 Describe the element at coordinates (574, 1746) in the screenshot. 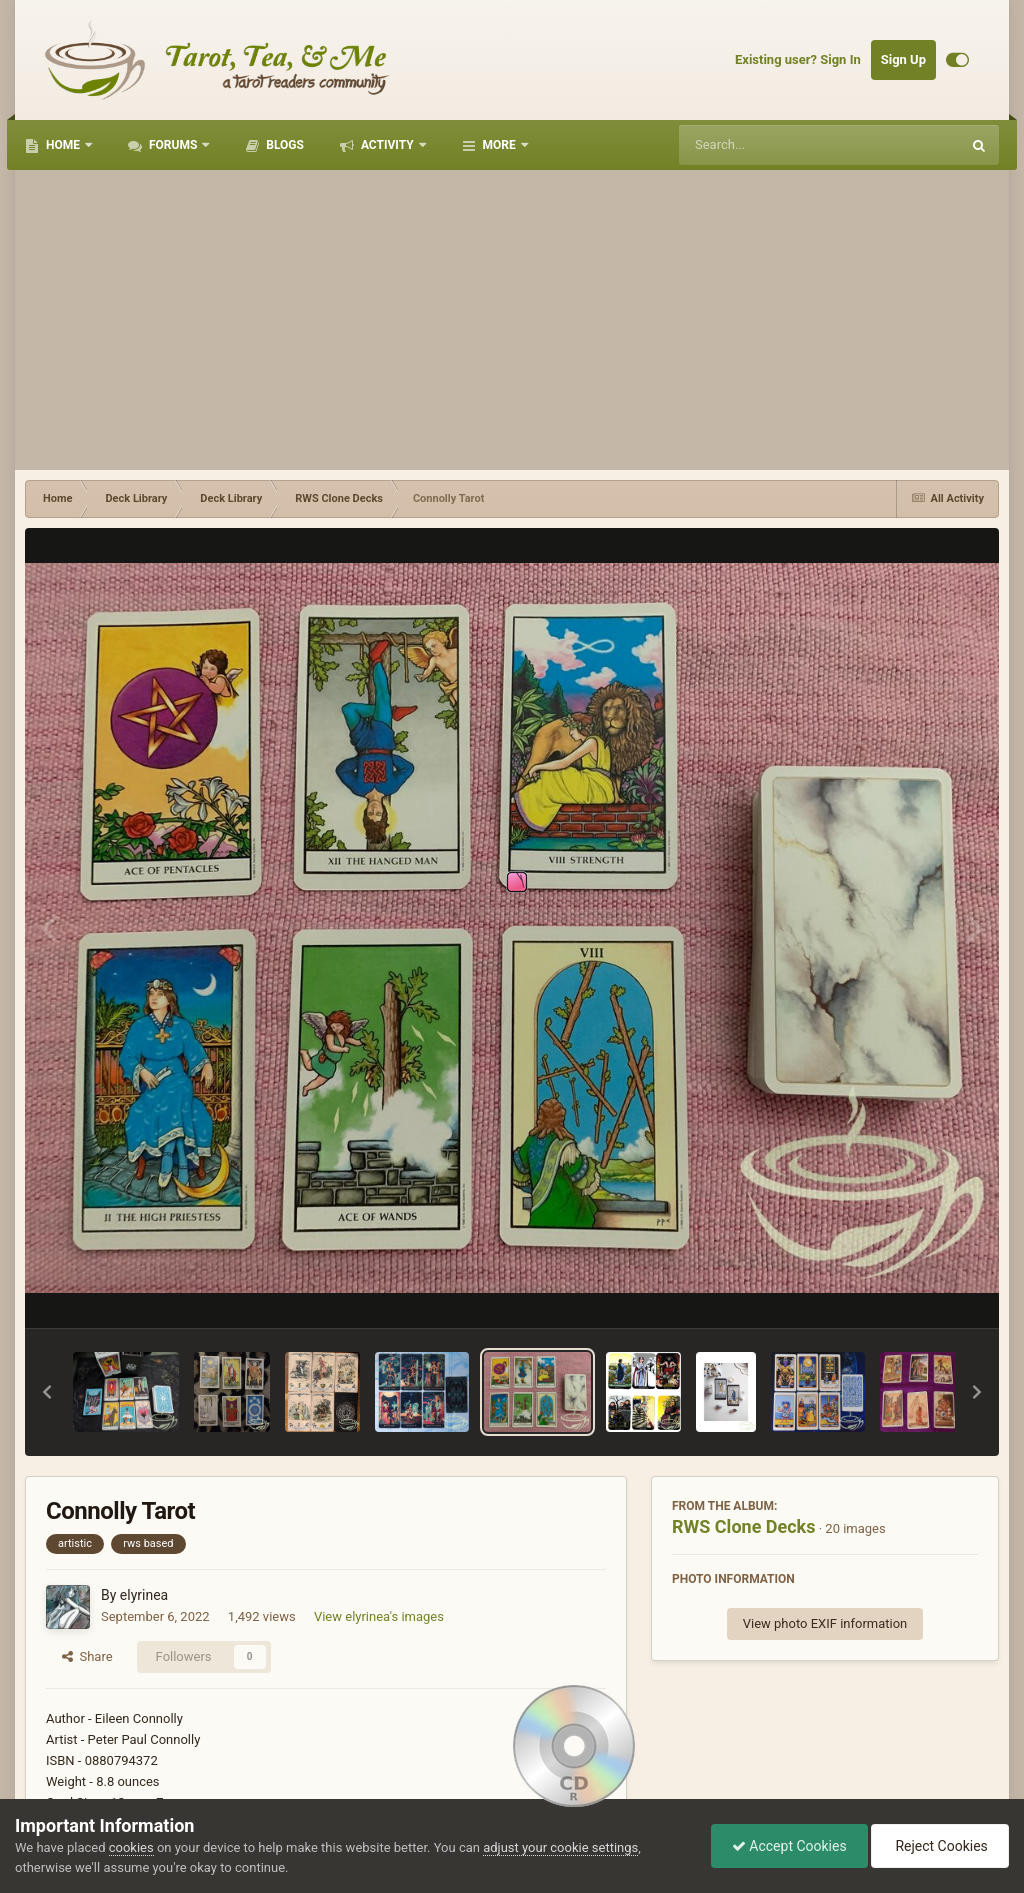

I see `a CD-R disc available for burning or writing data` at that location.